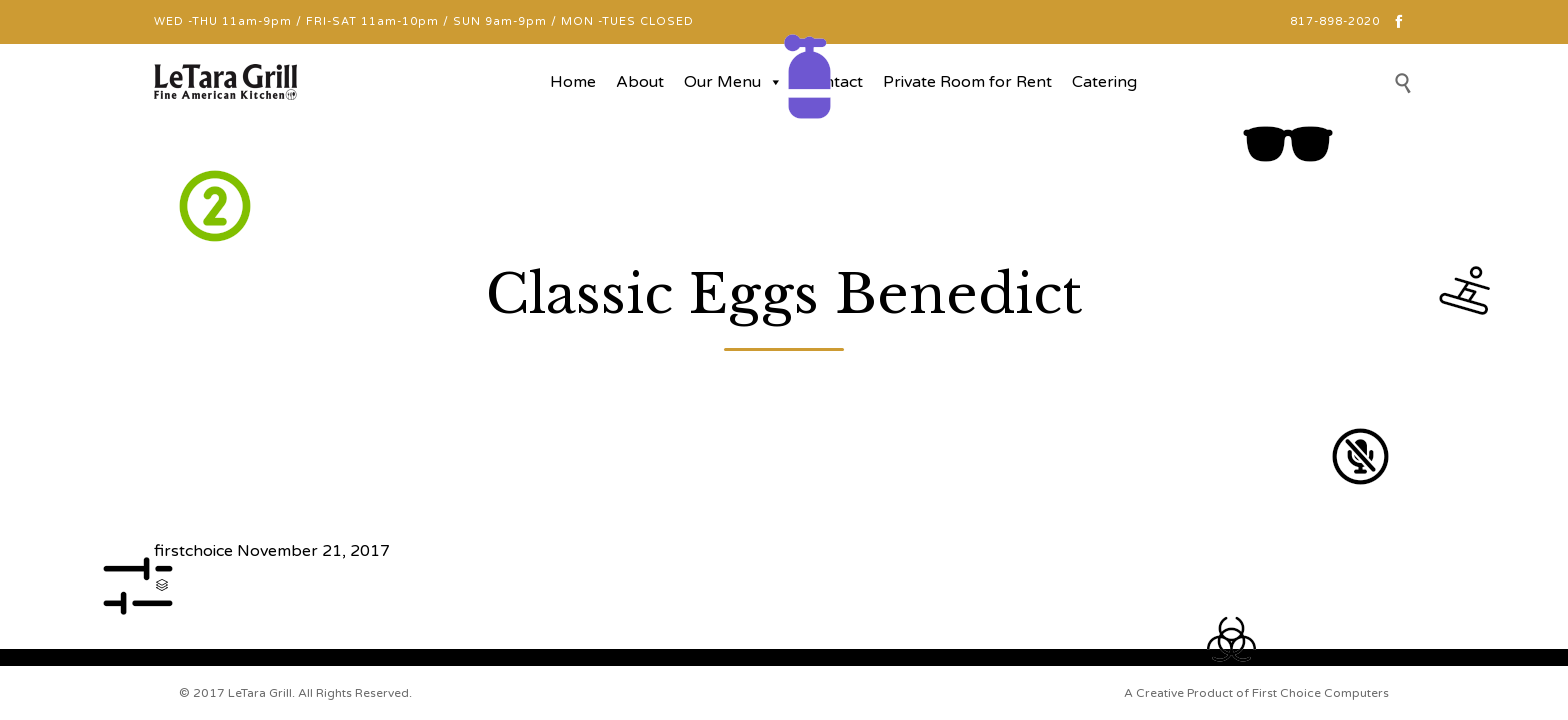 This screenshot has width=1568, height=720. What do you see at coordinates (1288, 144) in the screenshot?
I see `enable reading mode` at bounding box center [1288, 144].